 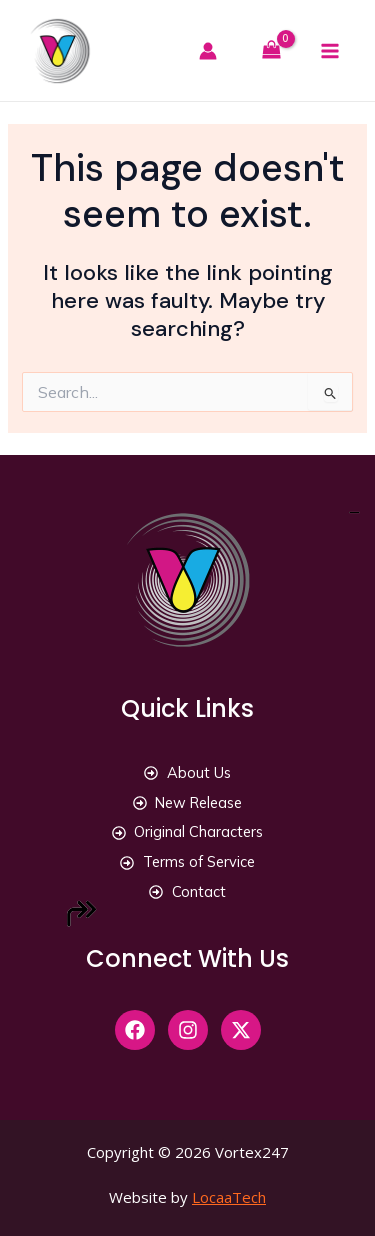 I want to click on decrease quantity or value, so click(x=354, y=512).